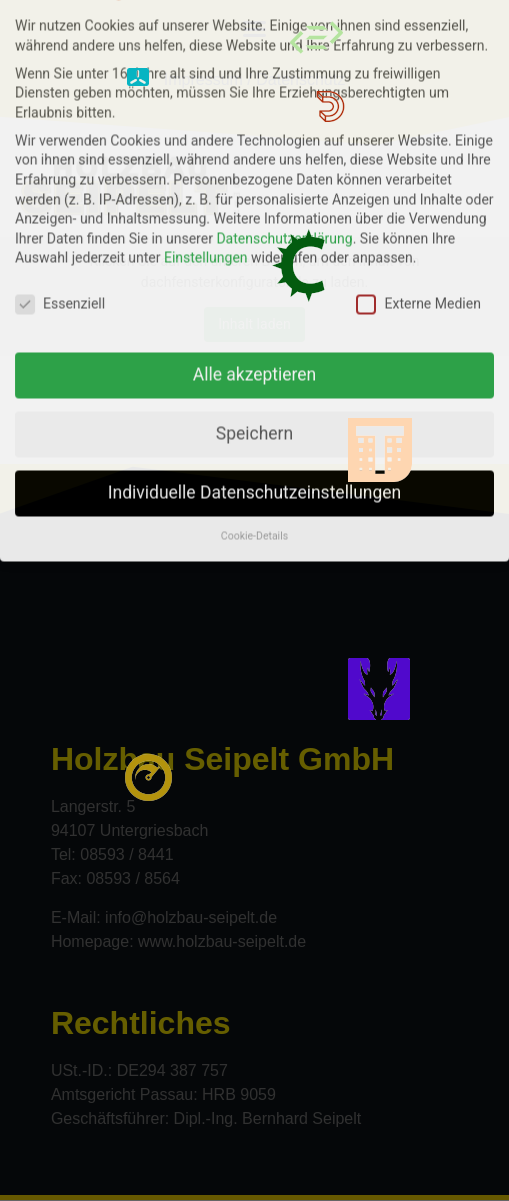  What do you see at coordinates (138, 77) in the screenshot?
I see `k3s lightweight kubernetes distribution logo` at bounding box center [138, 77].